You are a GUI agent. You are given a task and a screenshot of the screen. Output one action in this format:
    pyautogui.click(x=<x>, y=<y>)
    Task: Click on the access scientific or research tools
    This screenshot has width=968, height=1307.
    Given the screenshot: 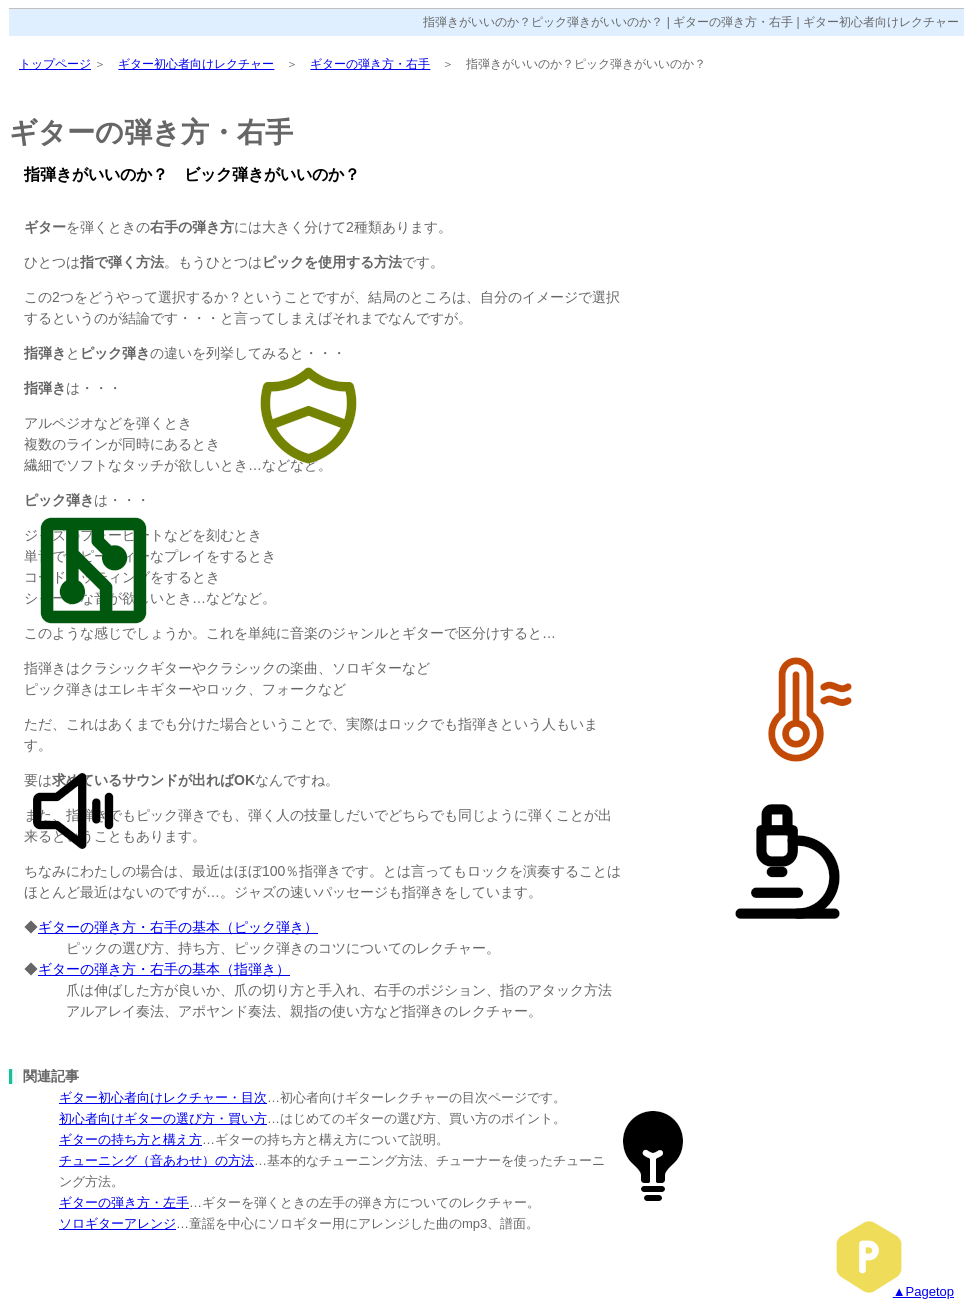 What is the action you would take?
    pyautogui.click(x=787, y=861)
    